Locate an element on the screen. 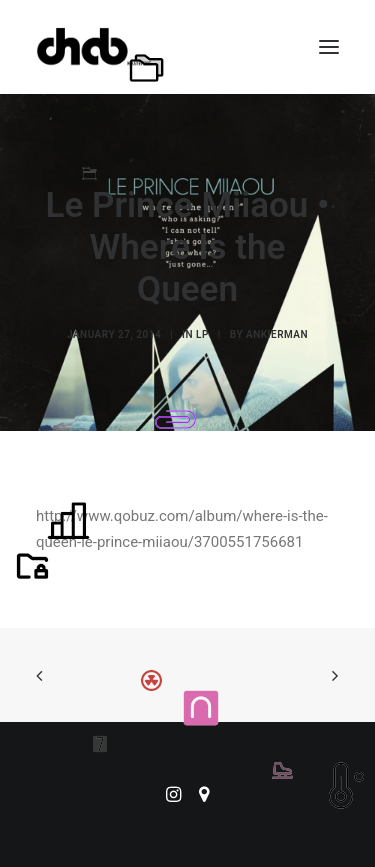 The width and height of the screenshot is (375, 867). view current temperature is located at coordinates (342, 785).